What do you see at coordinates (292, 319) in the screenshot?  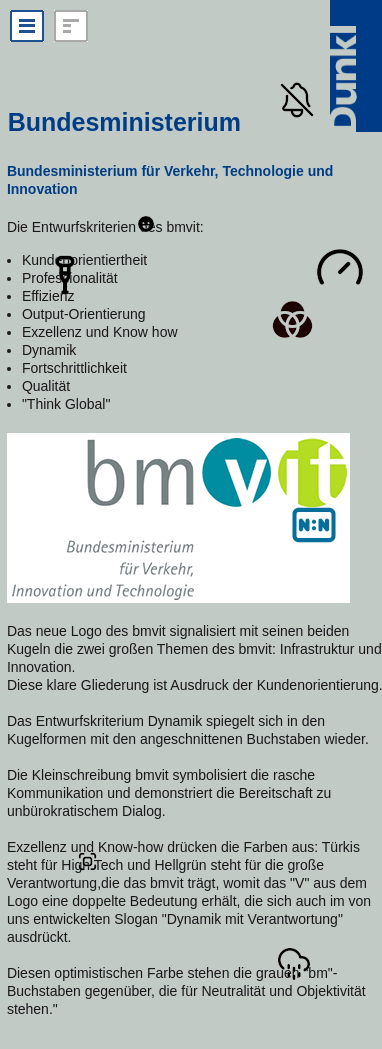 I see `adjust color filter settings` at bounding box center [292, 319].